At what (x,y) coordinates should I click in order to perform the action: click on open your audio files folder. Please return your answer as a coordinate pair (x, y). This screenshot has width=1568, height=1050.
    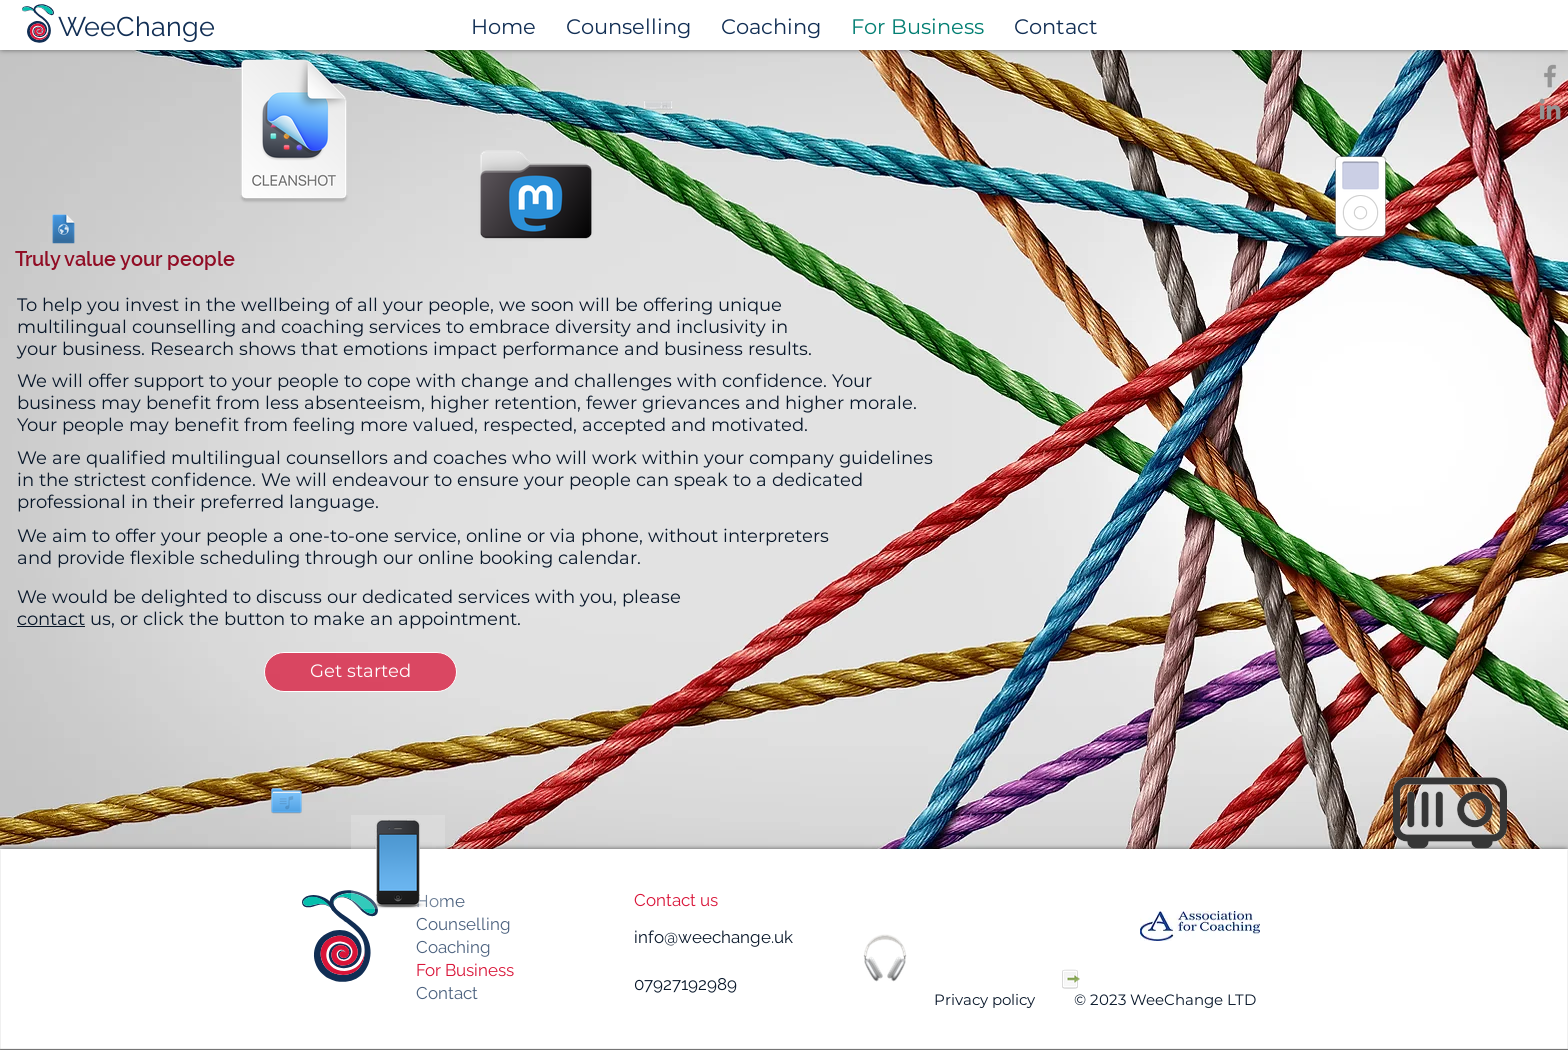
    Looking at the image, I should click on (286, 800).